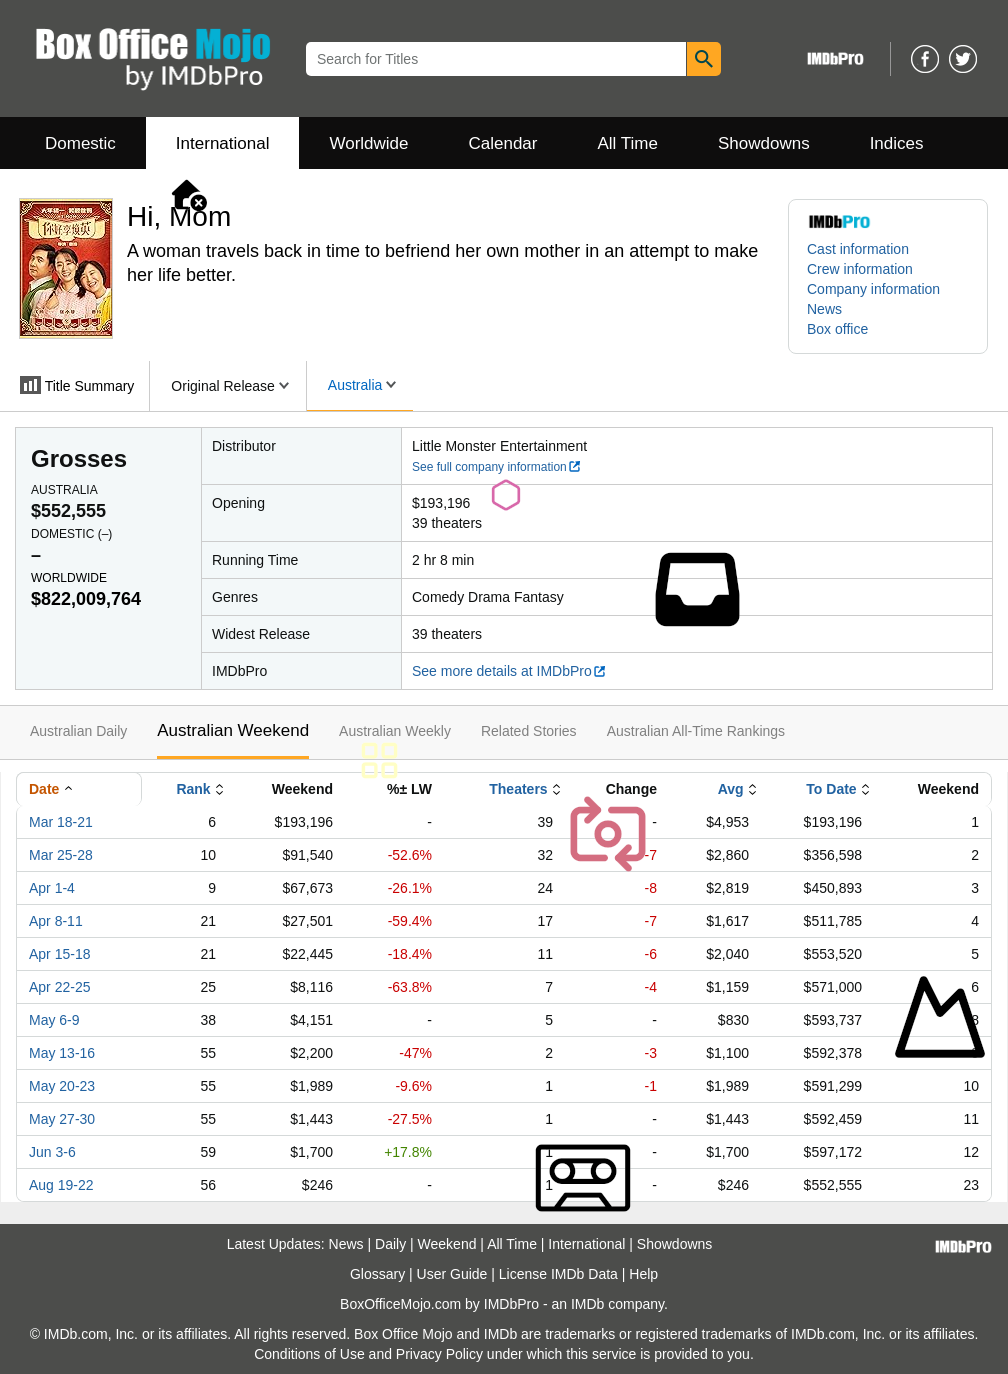  Describe the element at coordinates (697, 589) in the screenshot. I see `view your inbox` at that location.